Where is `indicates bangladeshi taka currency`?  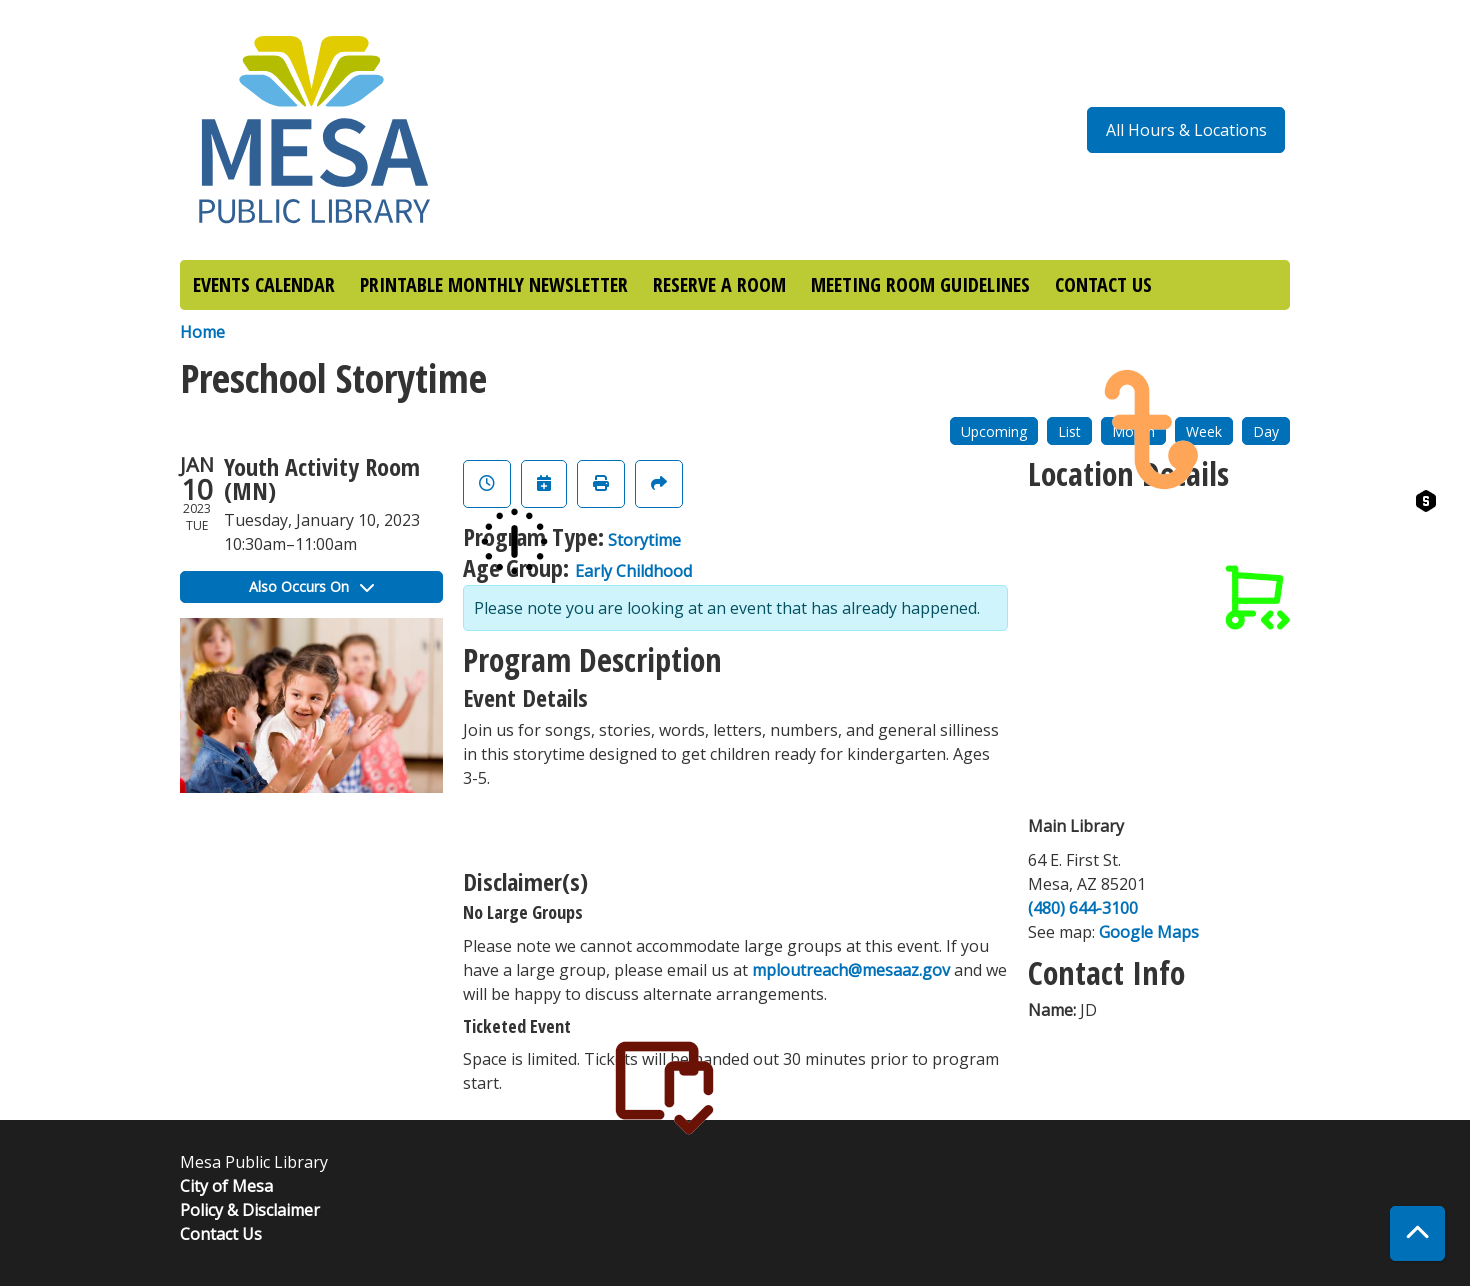
indicates bangladeshi taka currency is located at coordinates (1149, 429).